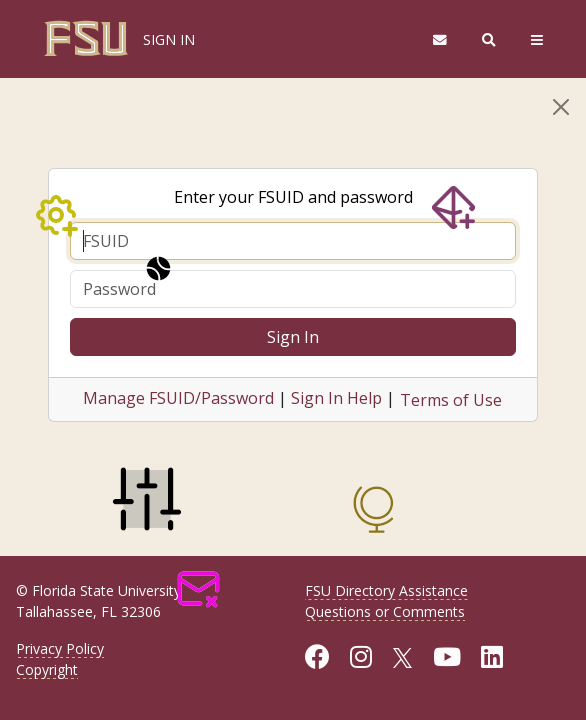 The height and width of the screenshot is (720, 586). I want to click on access global or international settings, so click(375, 508).